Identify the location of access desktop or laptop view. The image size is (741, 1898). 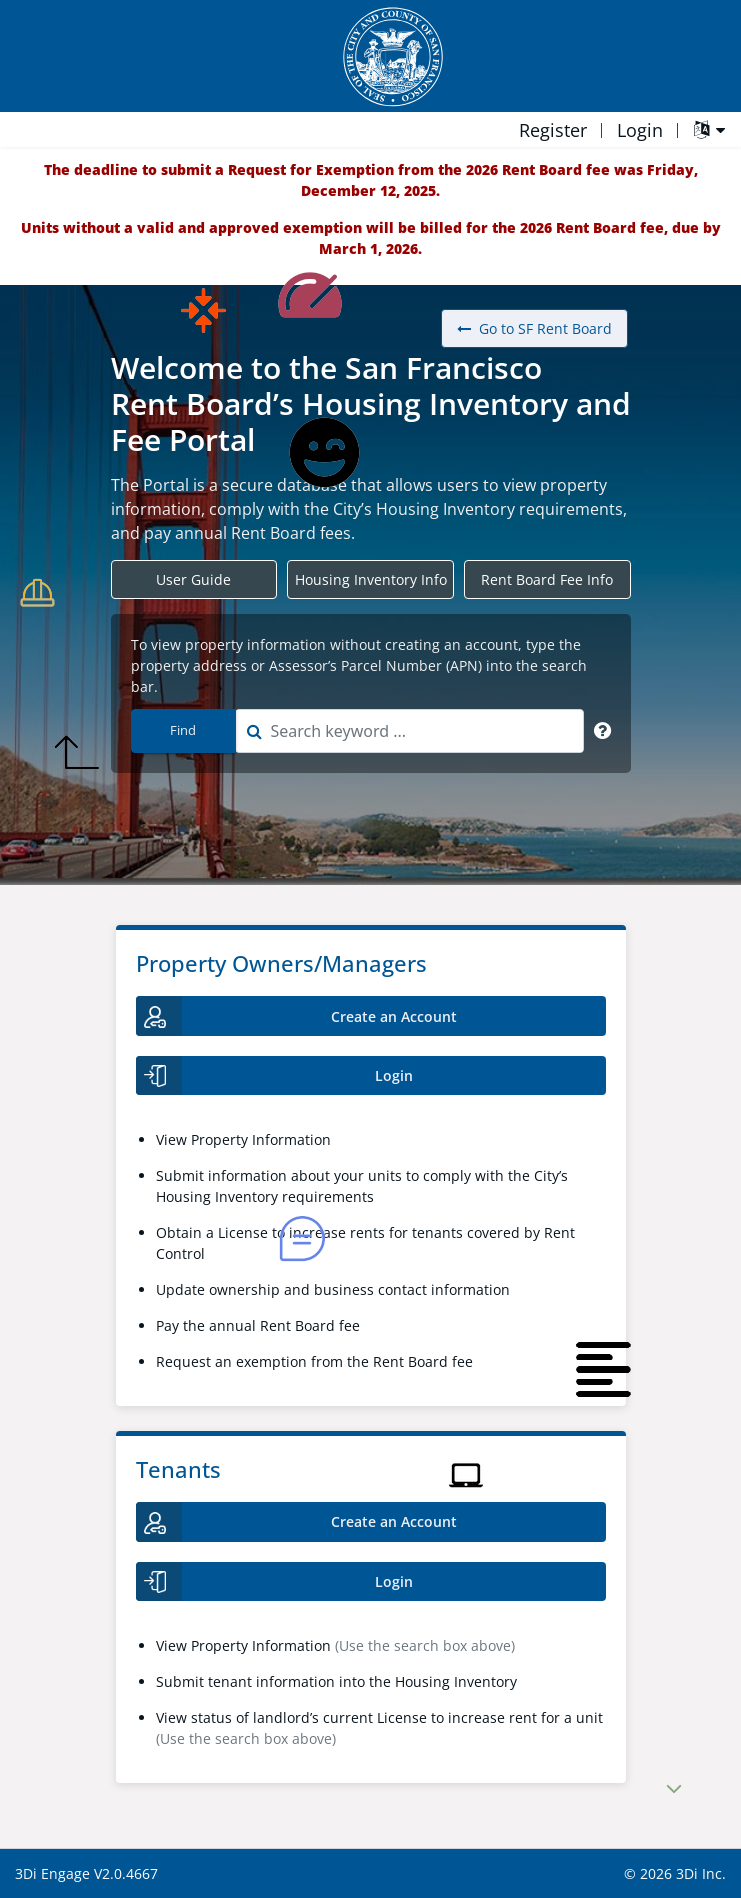
(466, 1476).